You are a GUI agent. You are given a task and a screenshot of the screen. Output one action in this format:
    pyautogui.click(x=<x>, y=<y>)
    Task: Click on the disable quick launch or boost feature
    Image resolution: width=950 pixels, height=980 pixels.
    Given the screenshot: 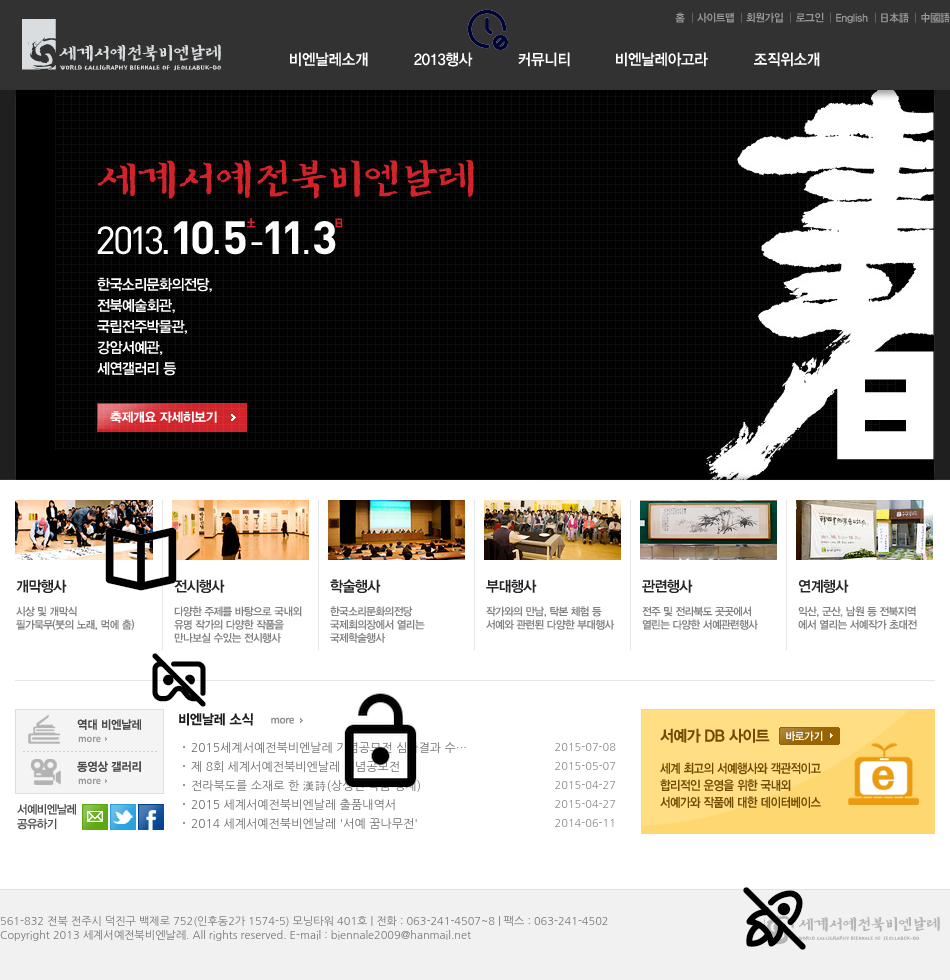 What is the action you would take?
    pyautogui.click(x=774, y=918)
    